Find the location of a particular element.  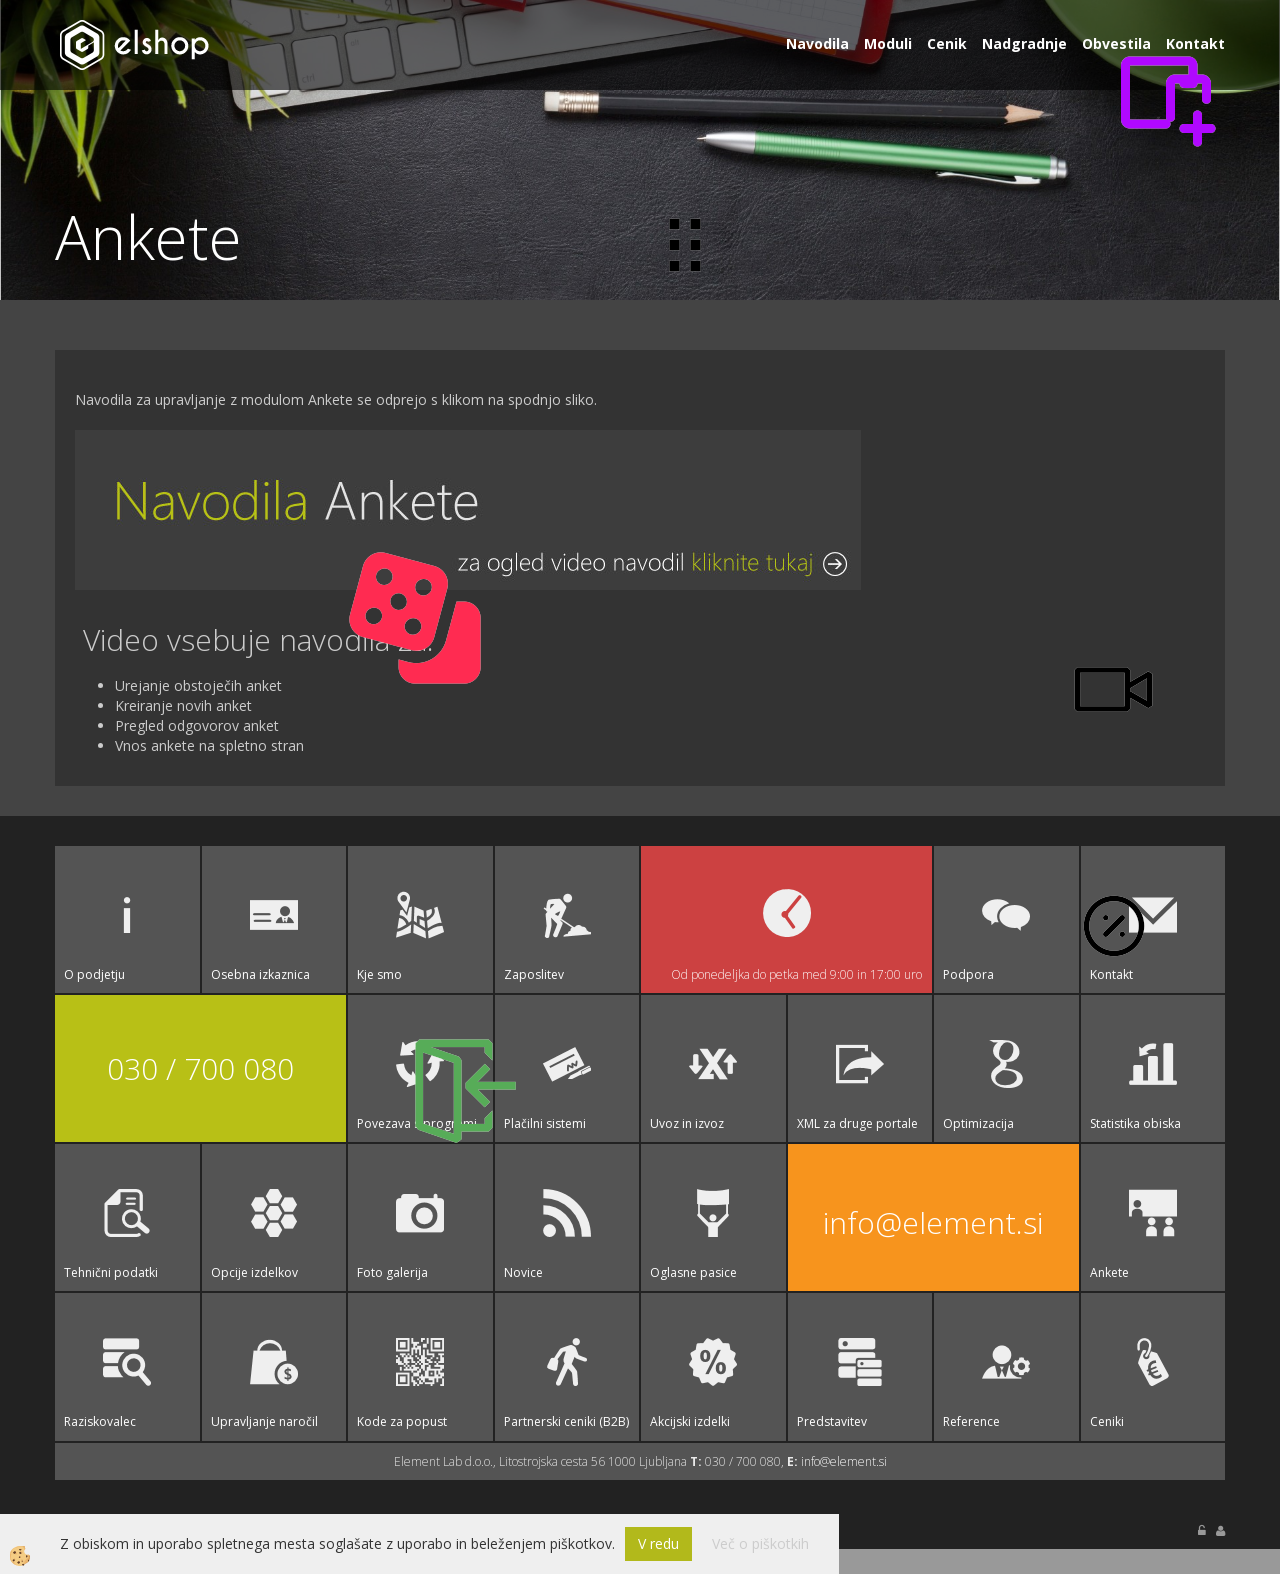

start video recording is located at coordinates (1113, 689).